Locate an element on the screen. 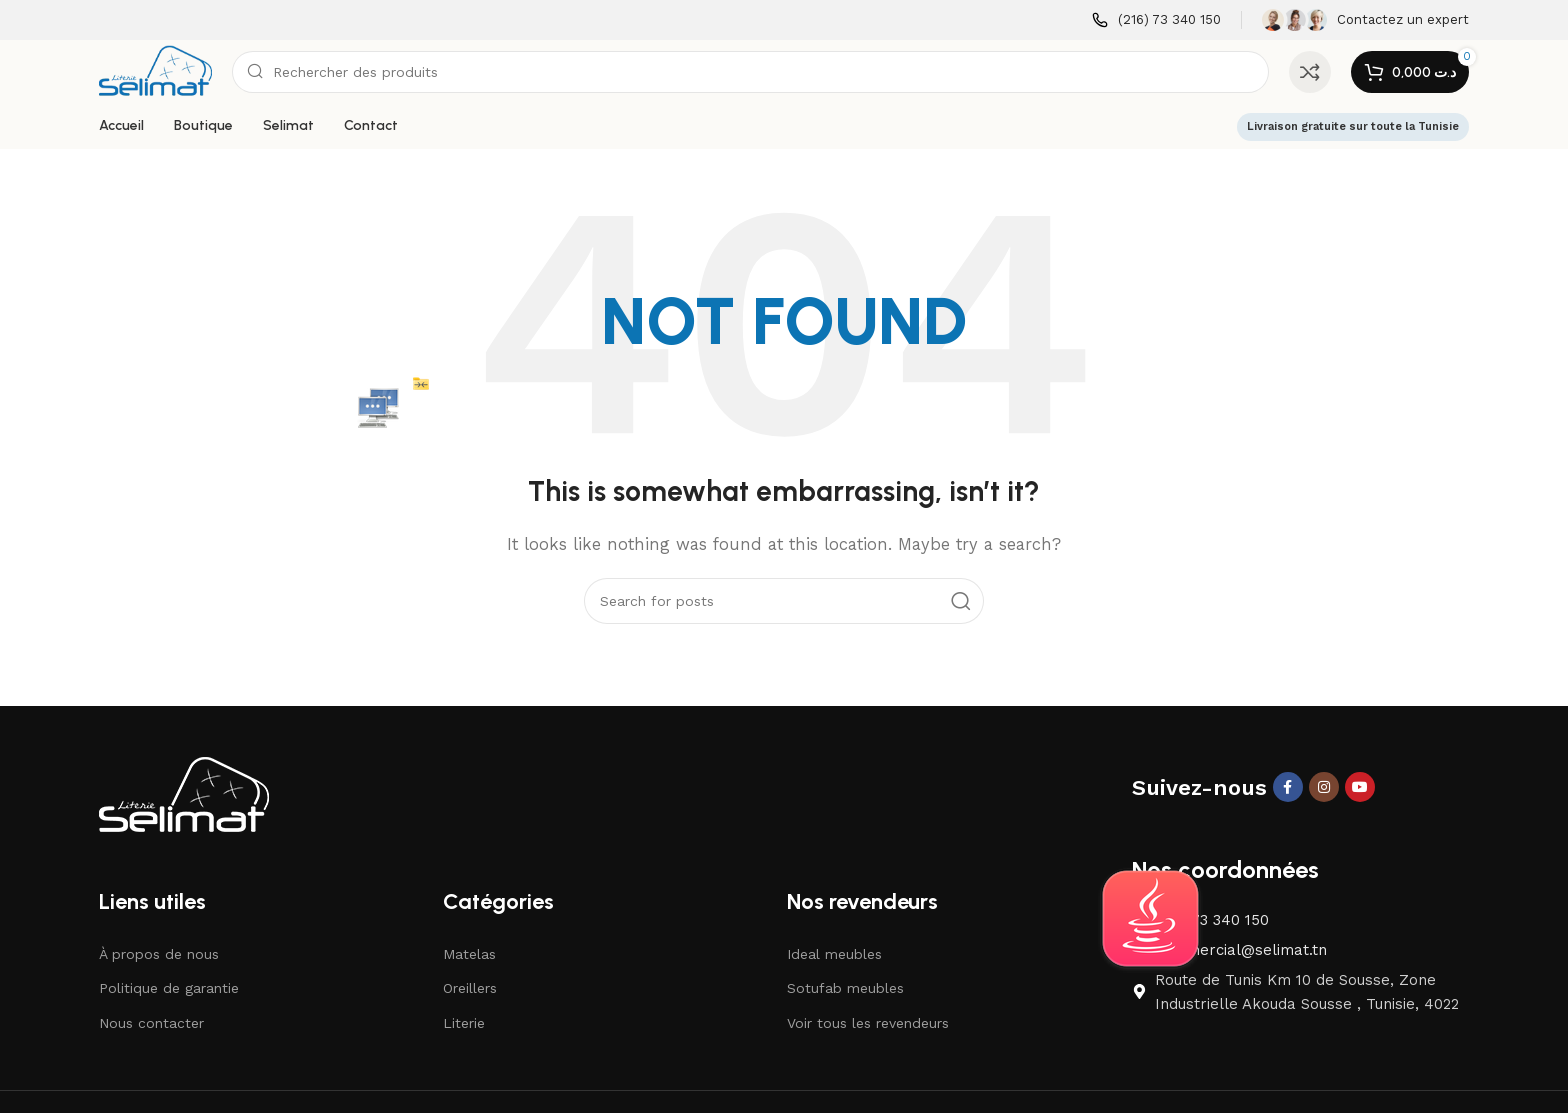 The height and width of the screenshot is (1113, 1568). indicates active network data transfer (sending and receiving) is located at coordinates (378, 408).